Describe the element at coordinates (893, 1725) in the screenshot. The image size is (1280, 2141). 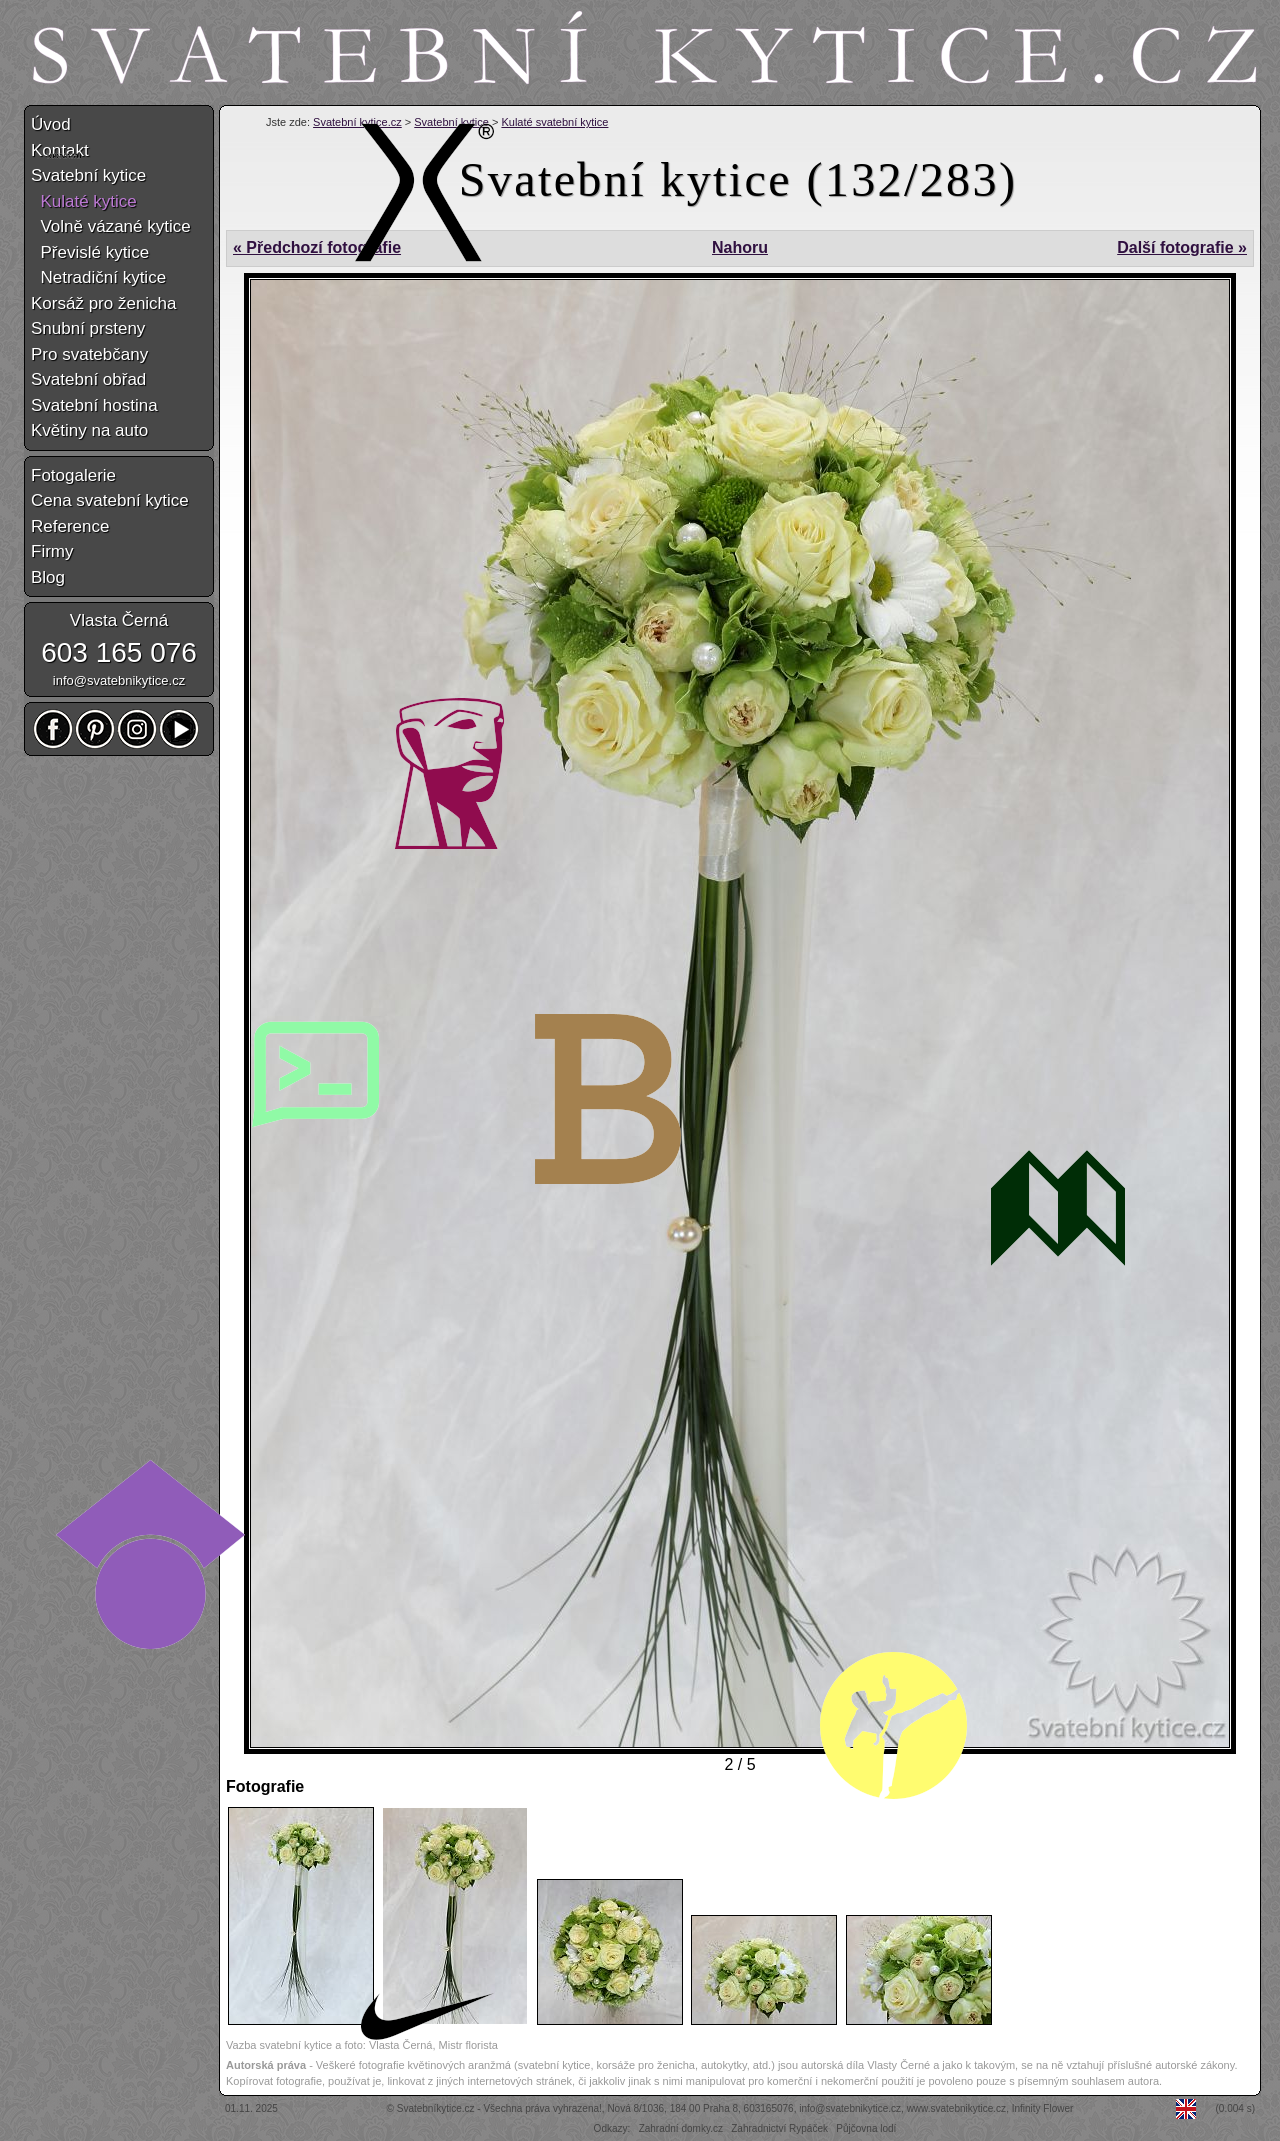
I see `sidekiq background job processing service logo` at that location.